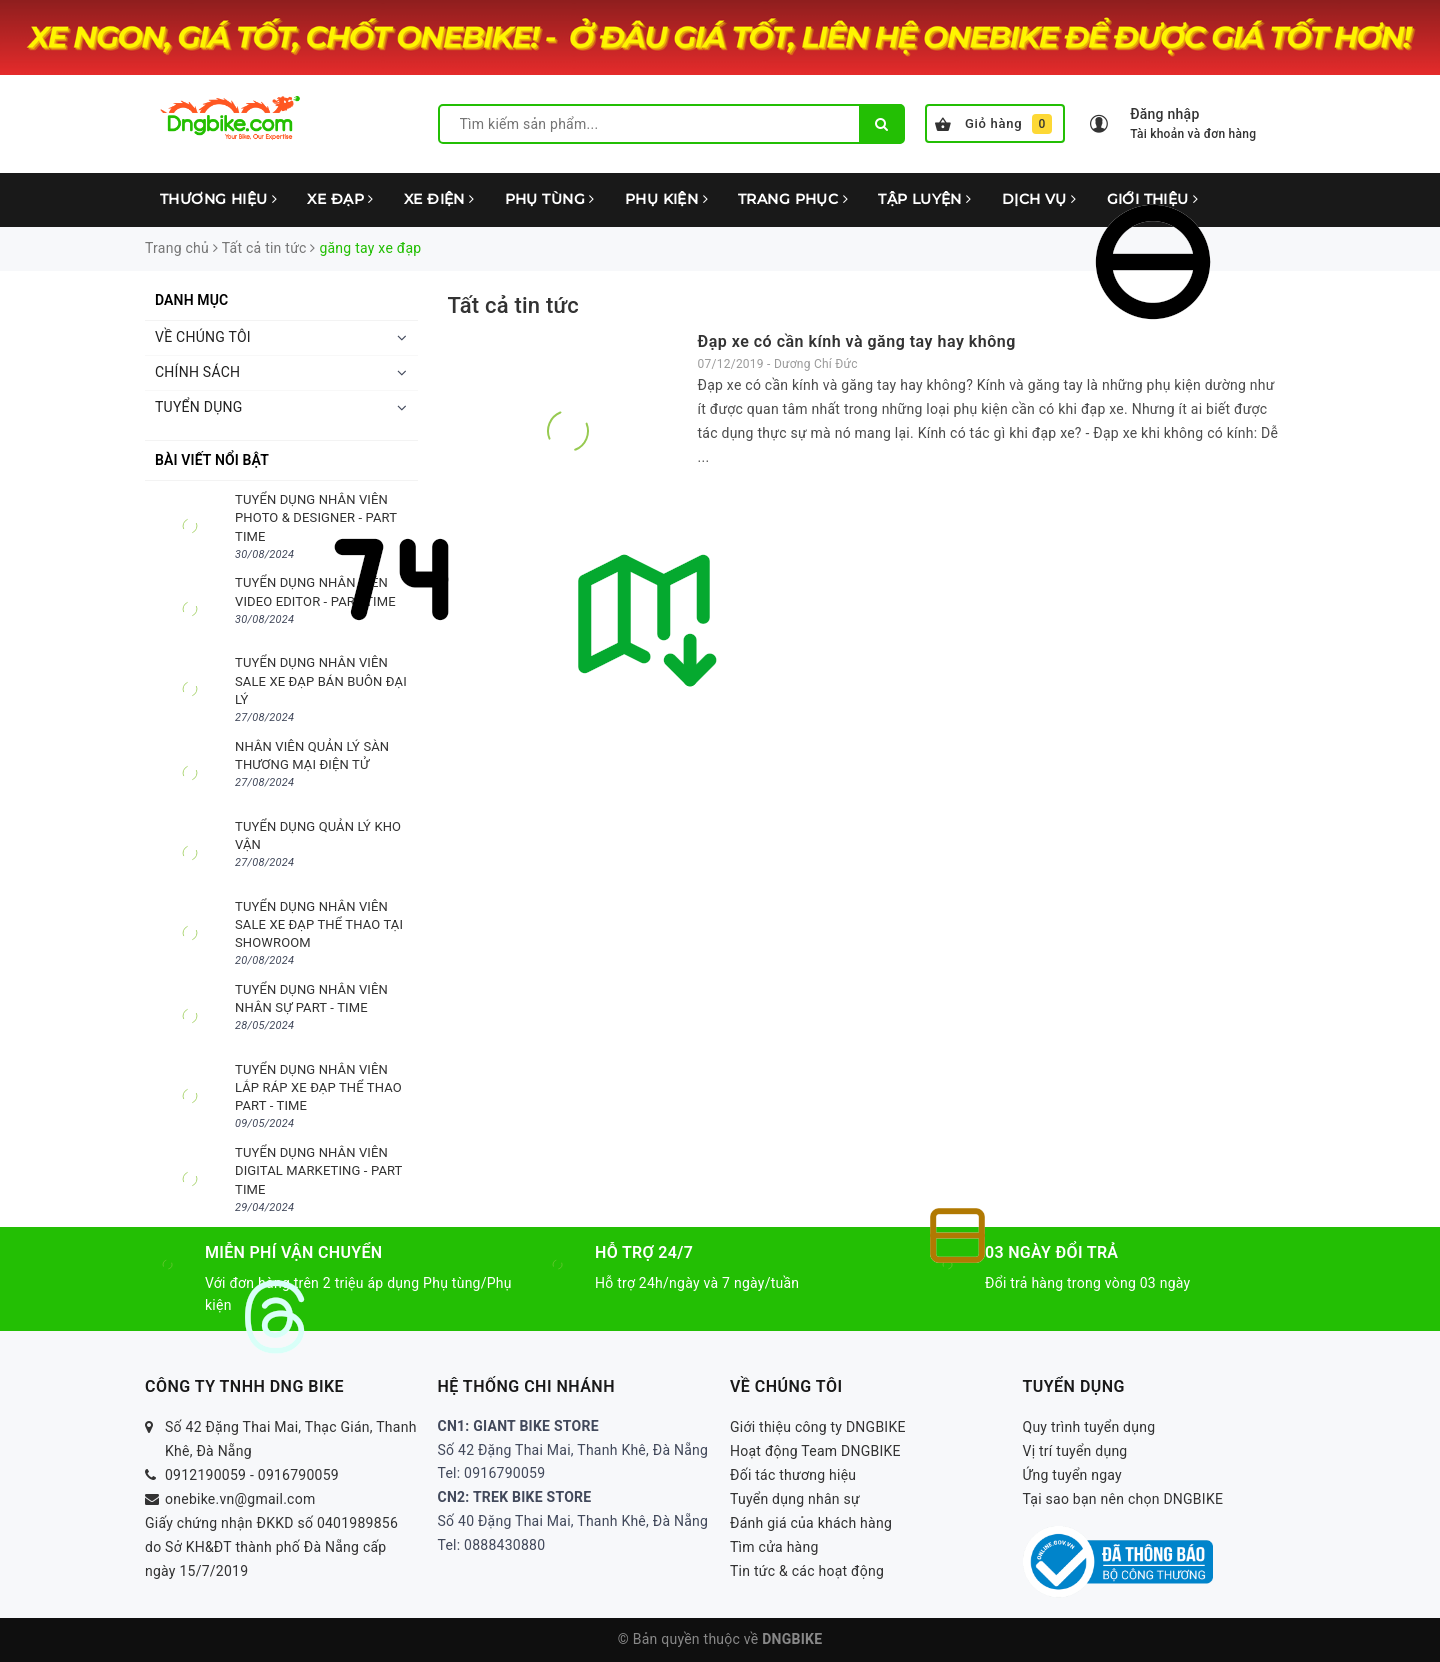  Describe the element at coordinates (276, 1317) in the screenshot. I see `open the Threads app` at that location.